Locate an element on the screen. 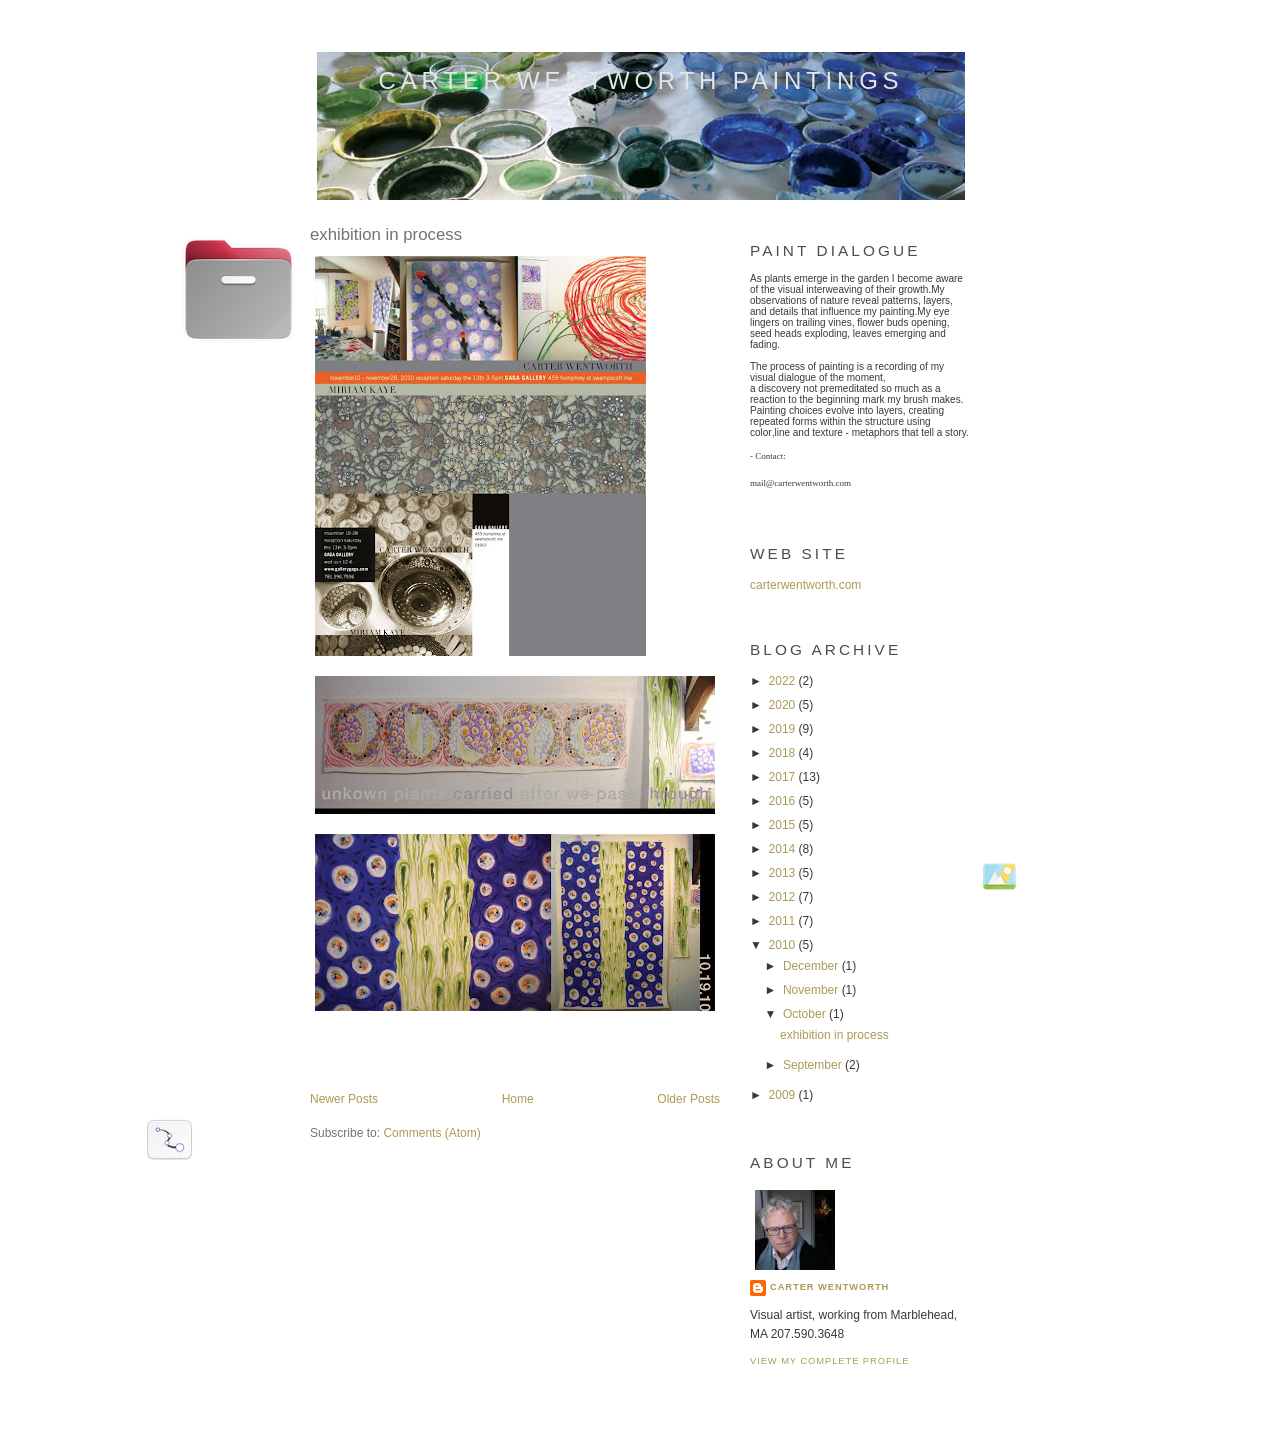  open a karbon vector graphics file is located at coordinates (169, 1138).